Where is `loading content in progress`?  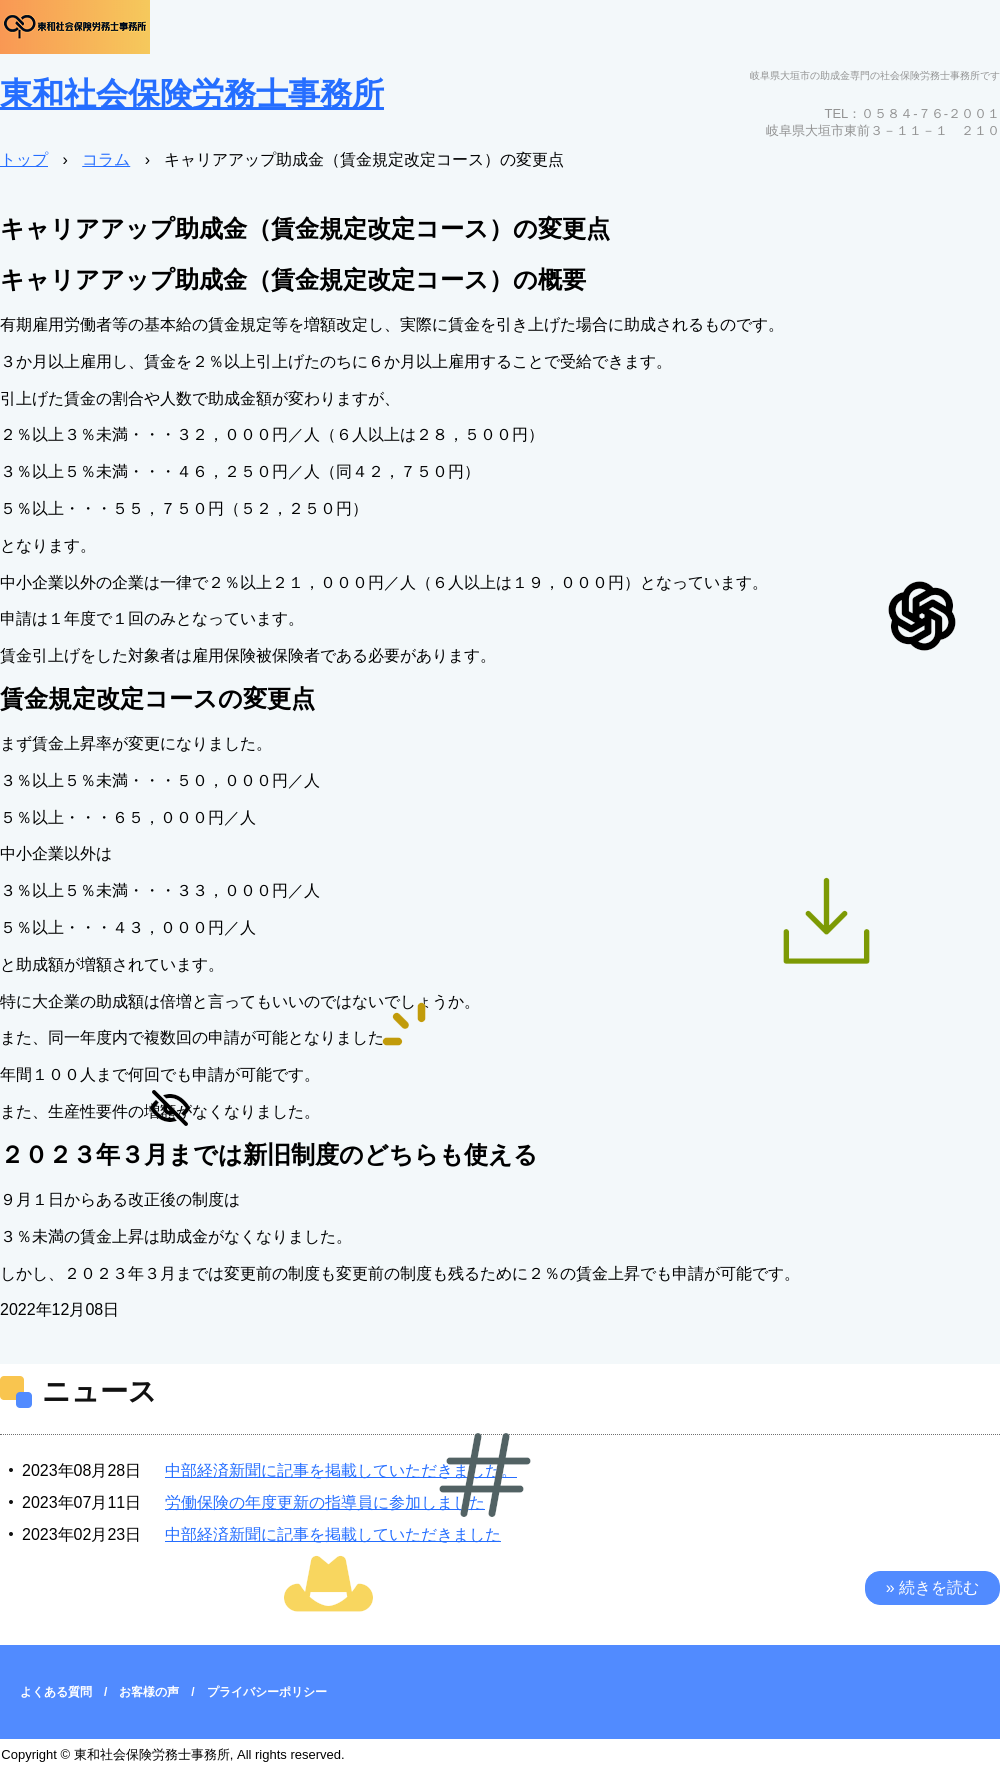
loading content in progress is located at coordinates (421, 1041).